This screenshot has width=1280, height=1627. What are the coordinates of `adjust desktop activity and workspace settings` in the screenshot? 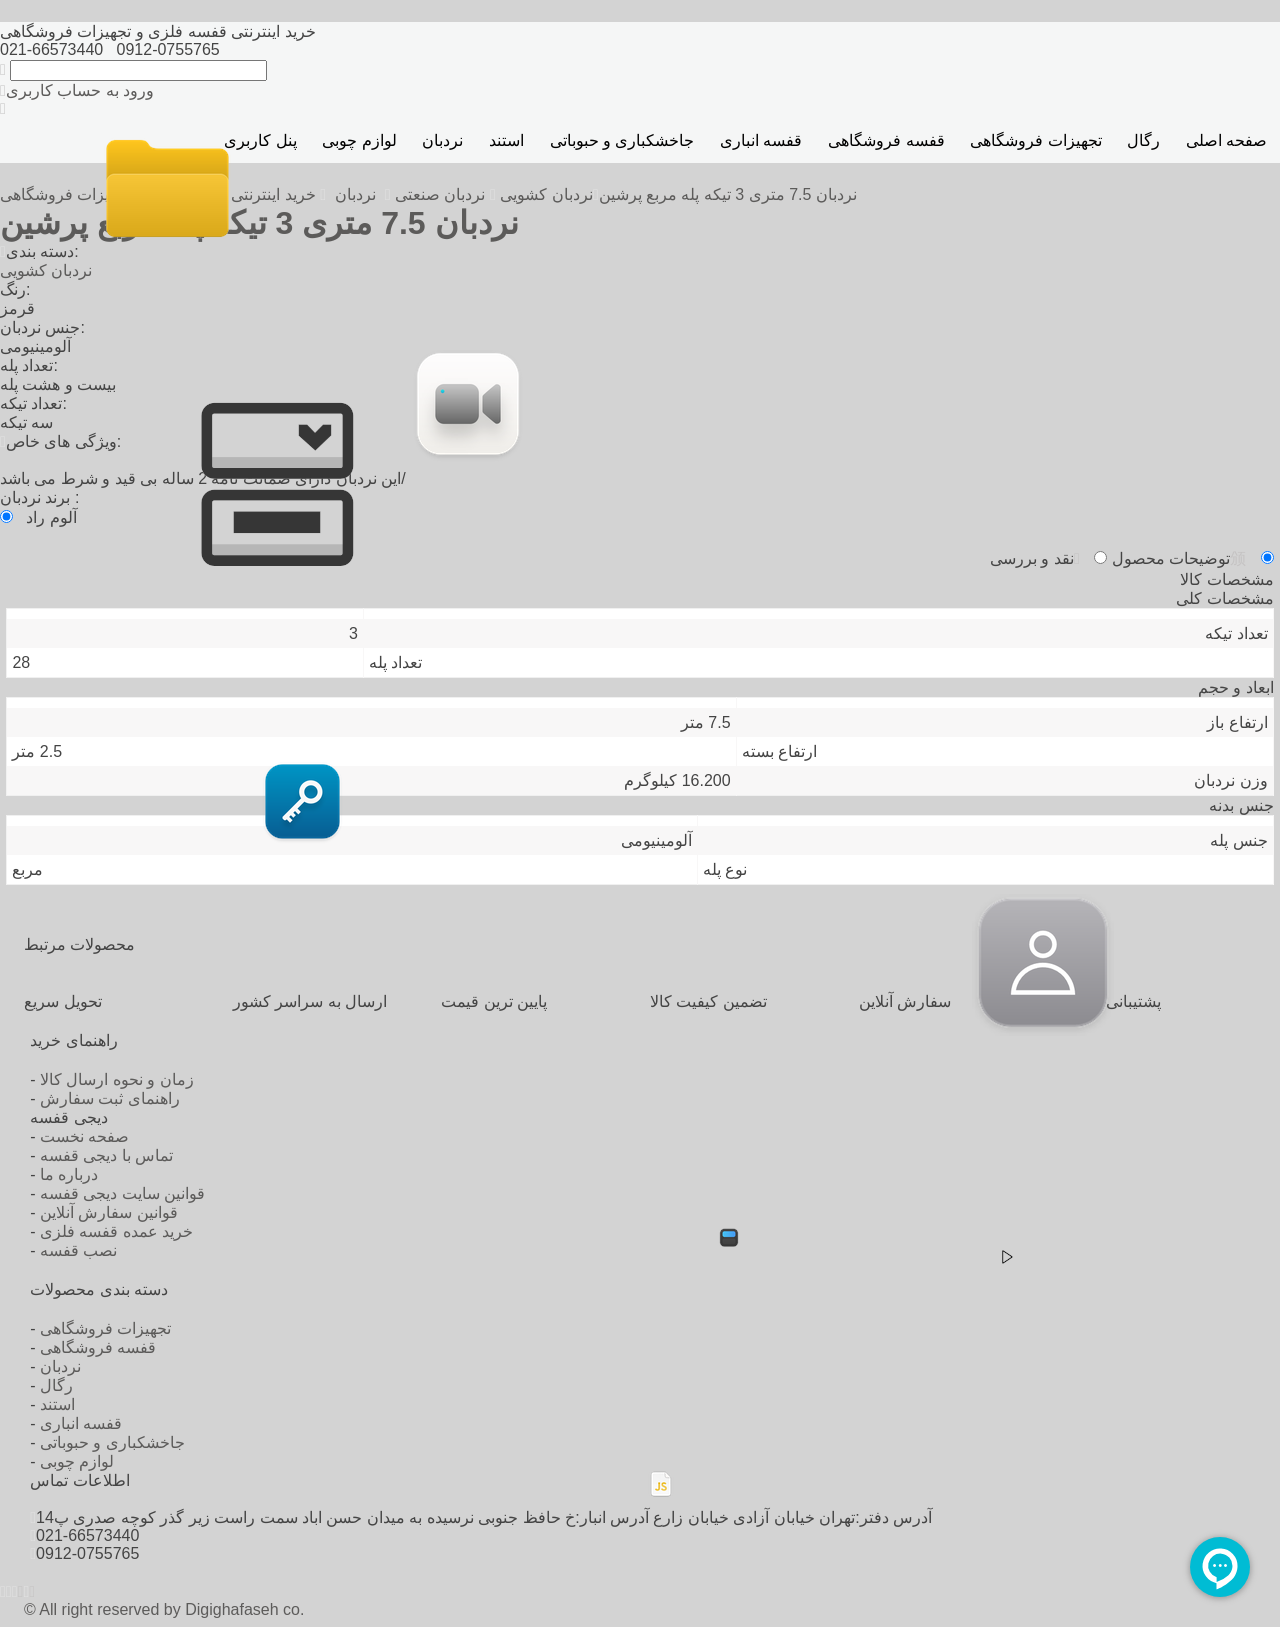 It's located at (729, 1238).